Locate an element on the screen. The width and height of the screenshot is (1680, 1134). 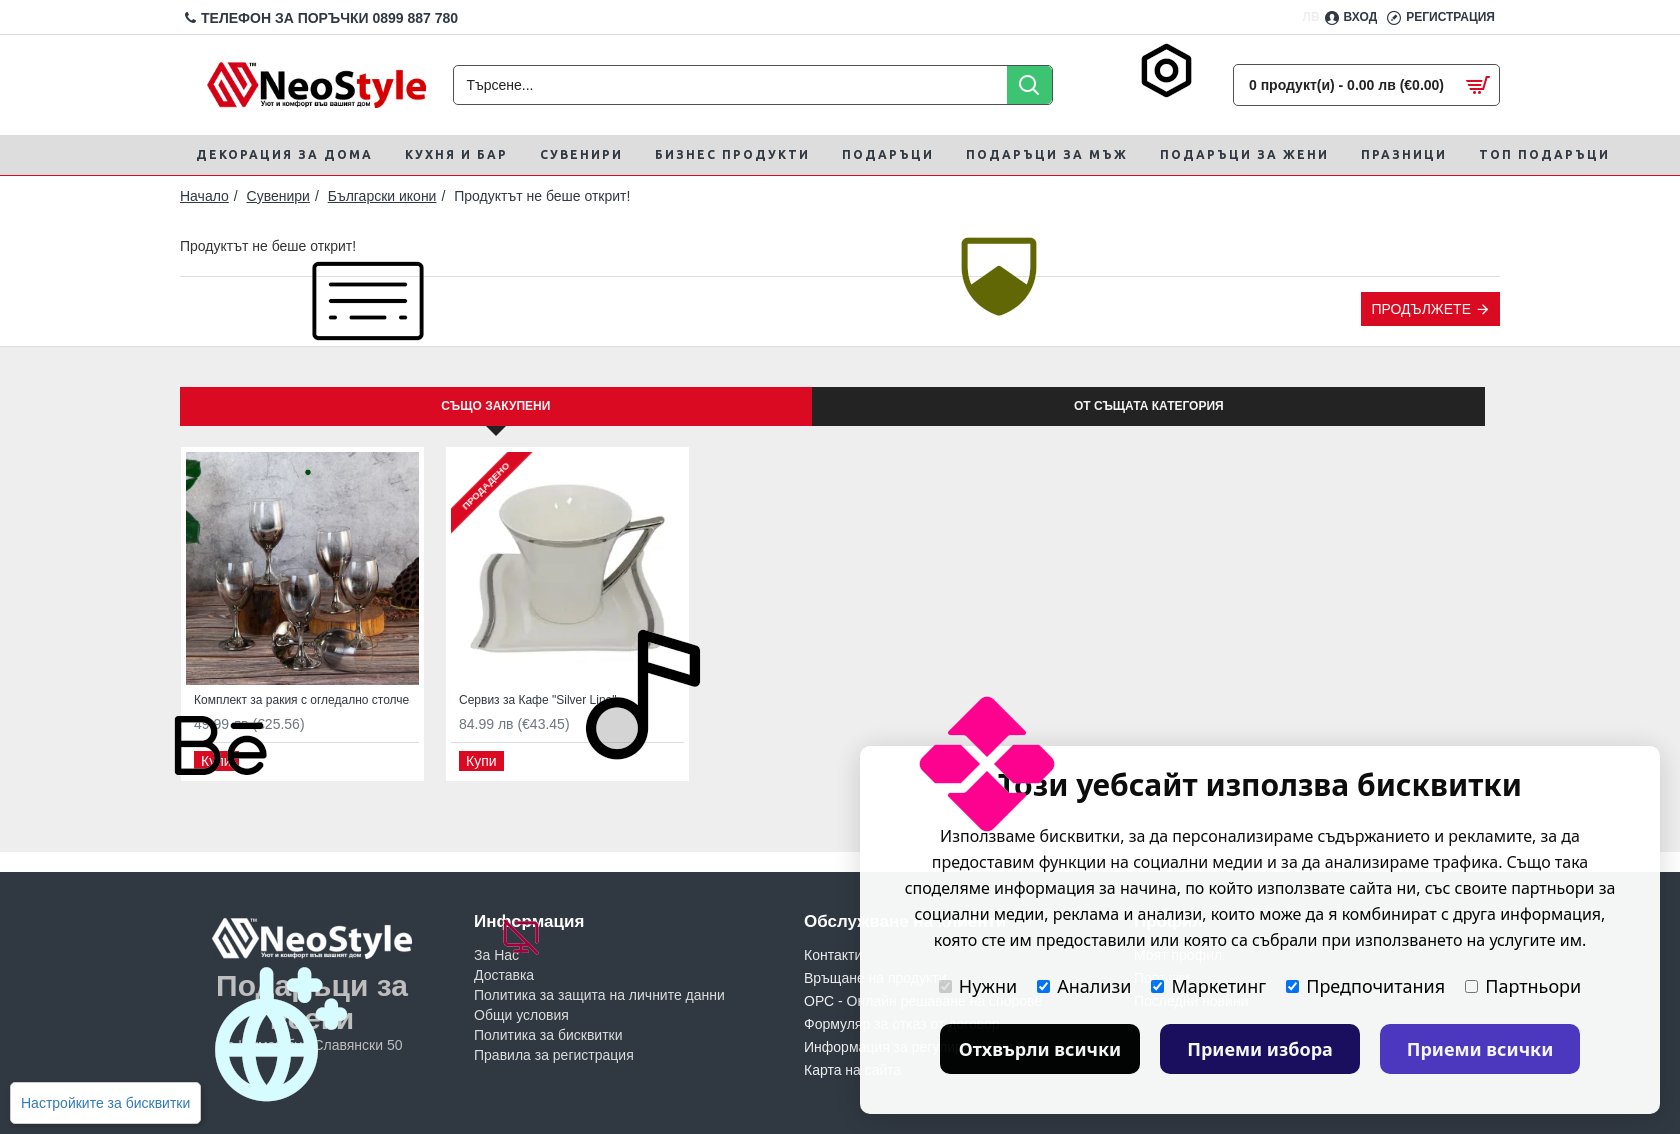
access music or audio player is located at coordinates (643, 692).